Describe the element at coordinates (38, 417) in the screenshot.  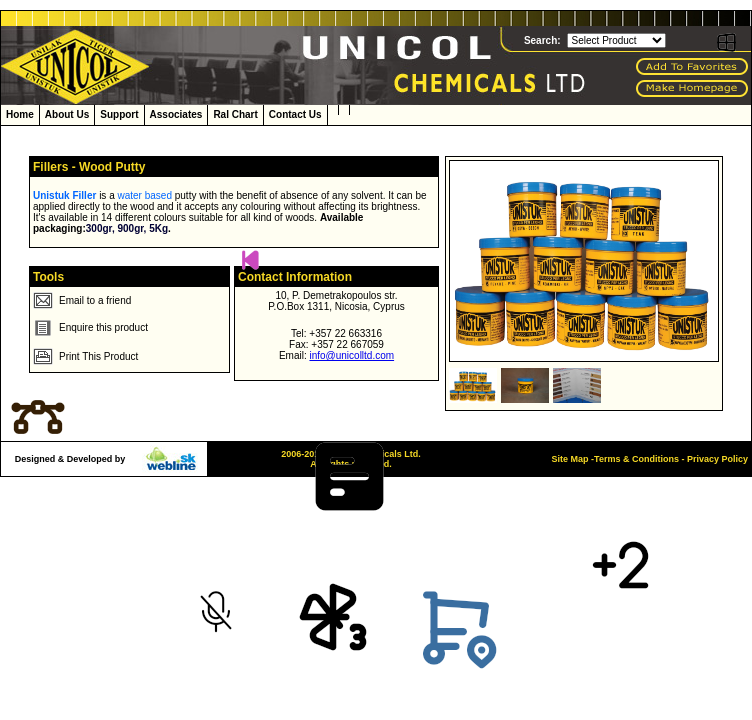
I see `edit vector path with bezier curve handles` at that location.